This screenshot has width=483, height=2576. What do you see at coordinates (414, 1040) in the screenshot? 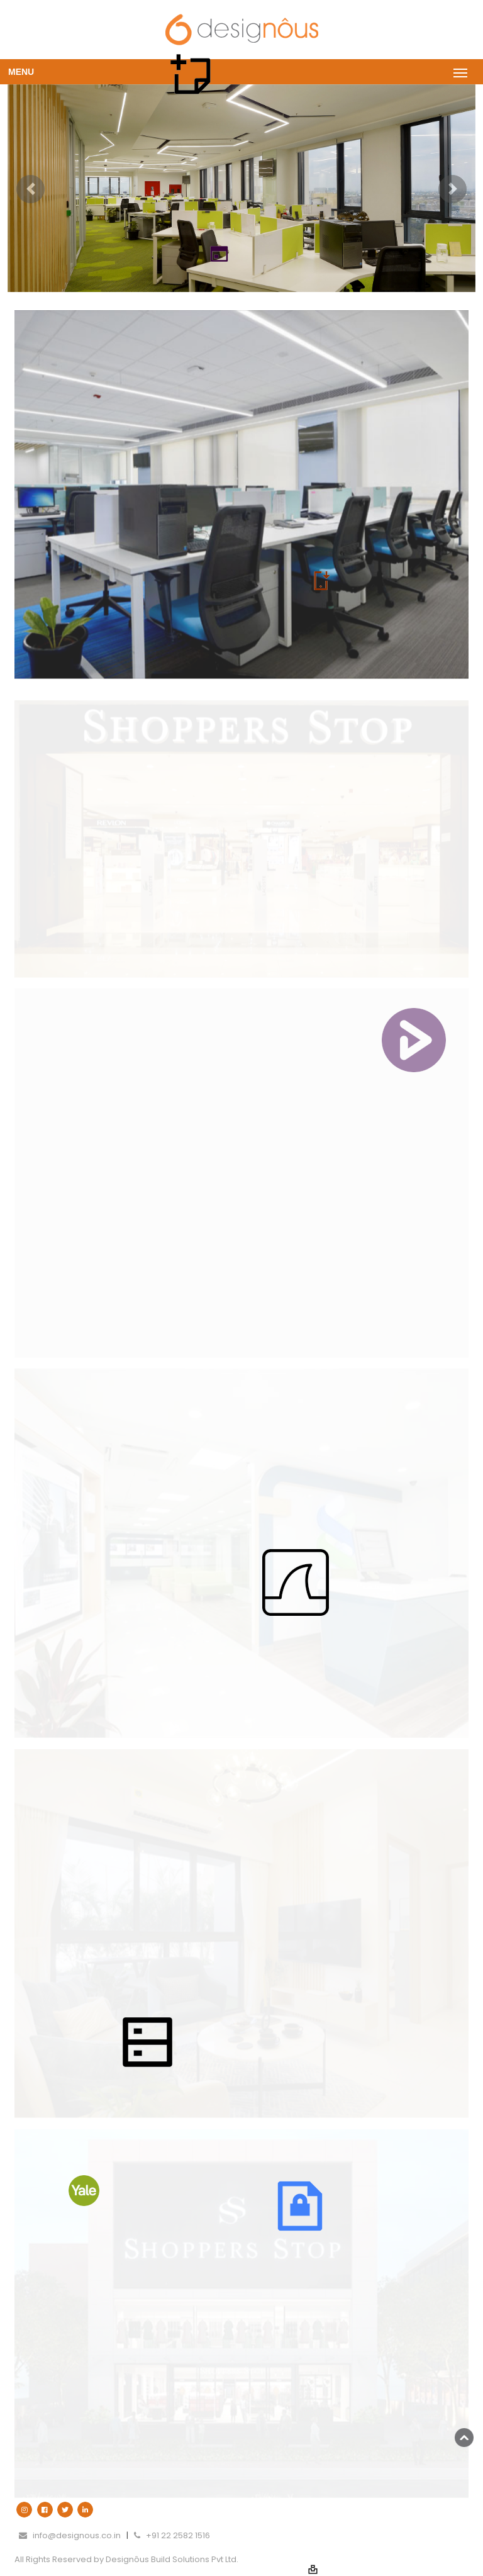
I see `open GoCD continuous delivery dashboard` at bounding box center [414, 1040].